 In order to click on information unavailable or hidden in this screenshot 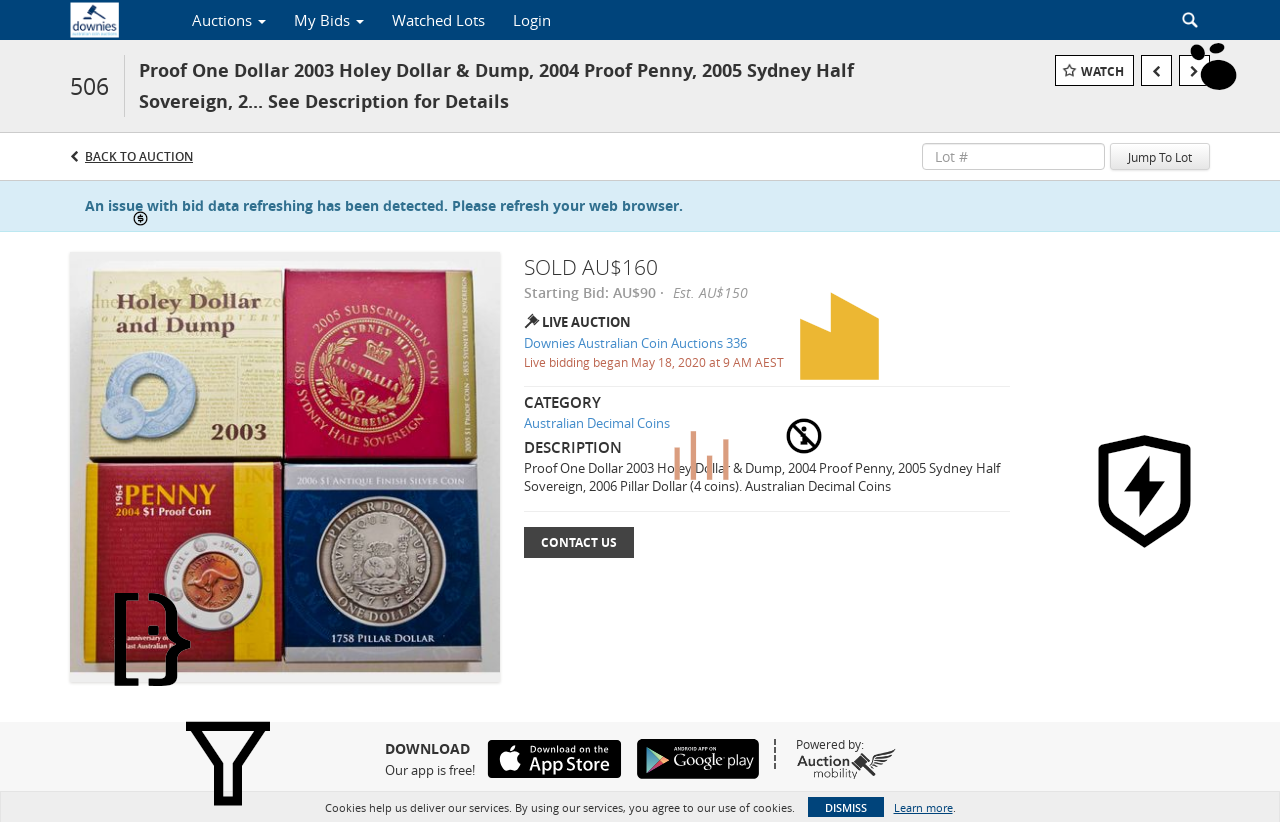, I will do `click(804, 436)`.